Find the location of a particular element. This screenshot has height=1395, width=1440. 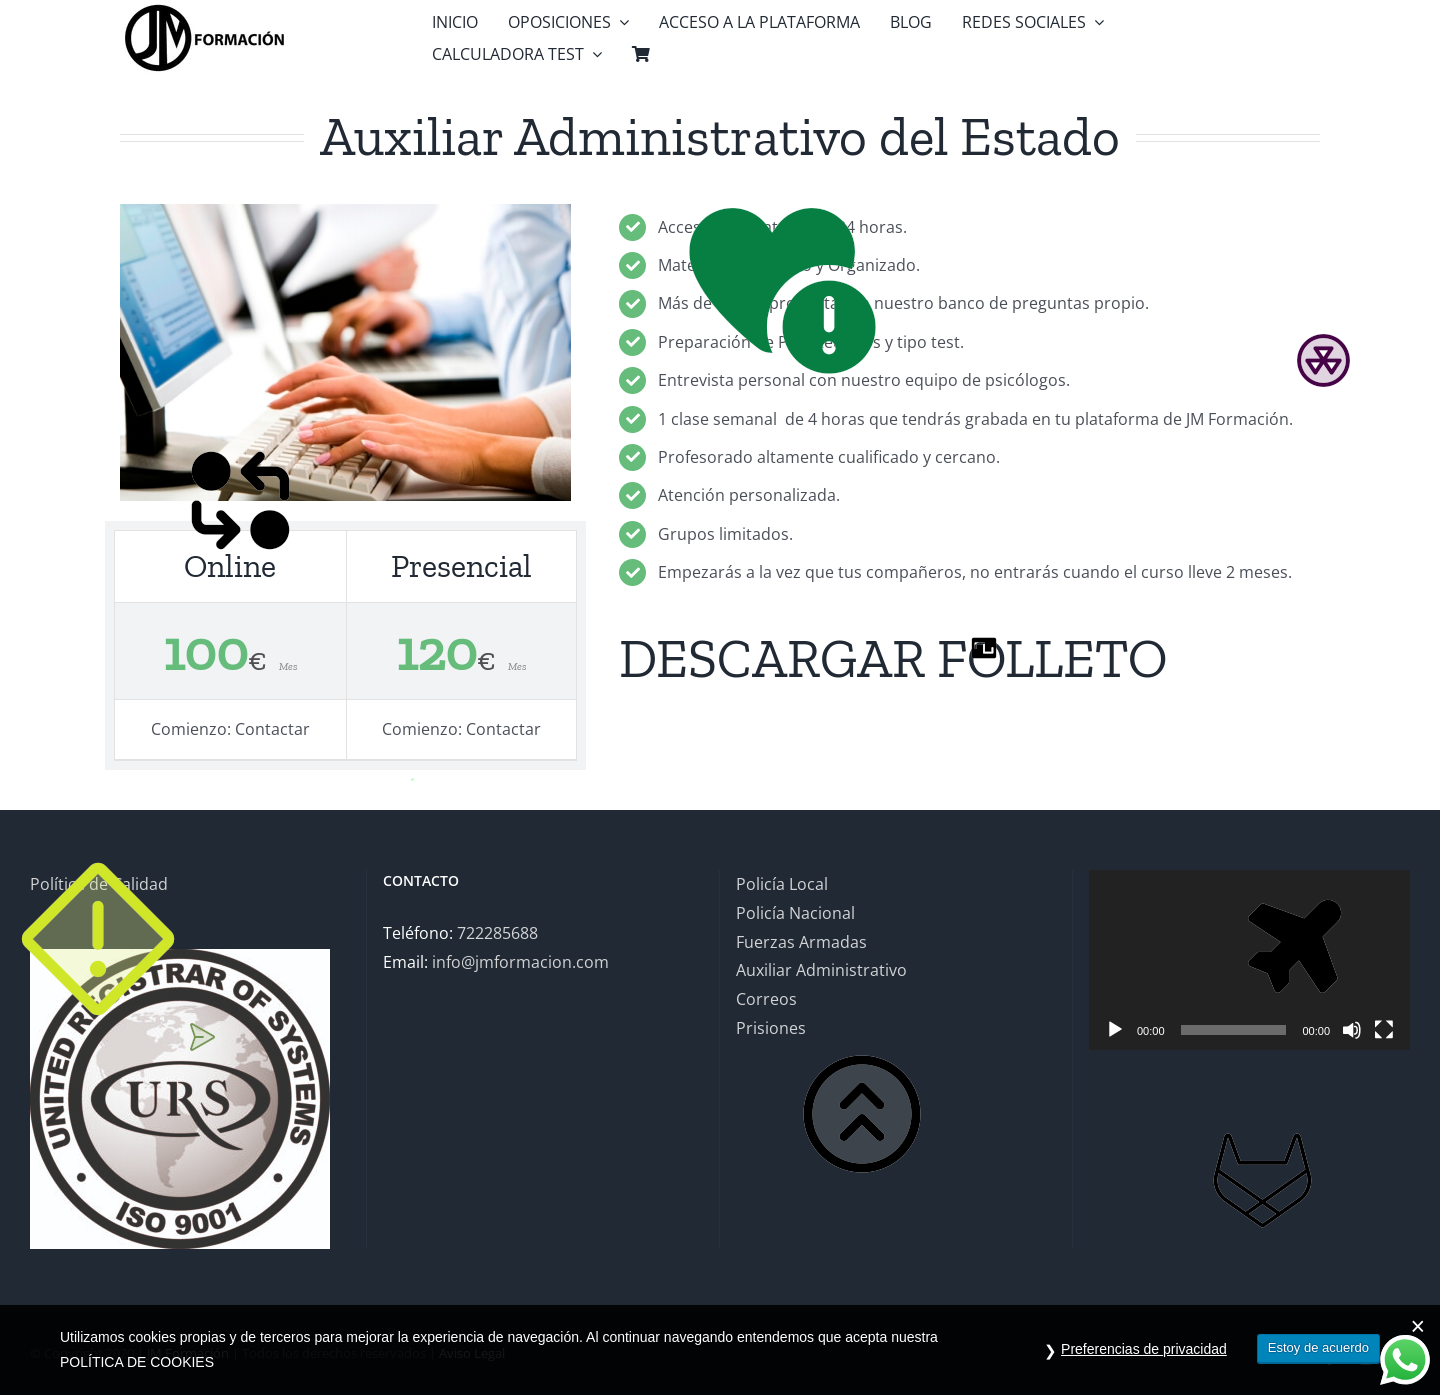

enable airplane mode is located at coordinates (1296, 944).